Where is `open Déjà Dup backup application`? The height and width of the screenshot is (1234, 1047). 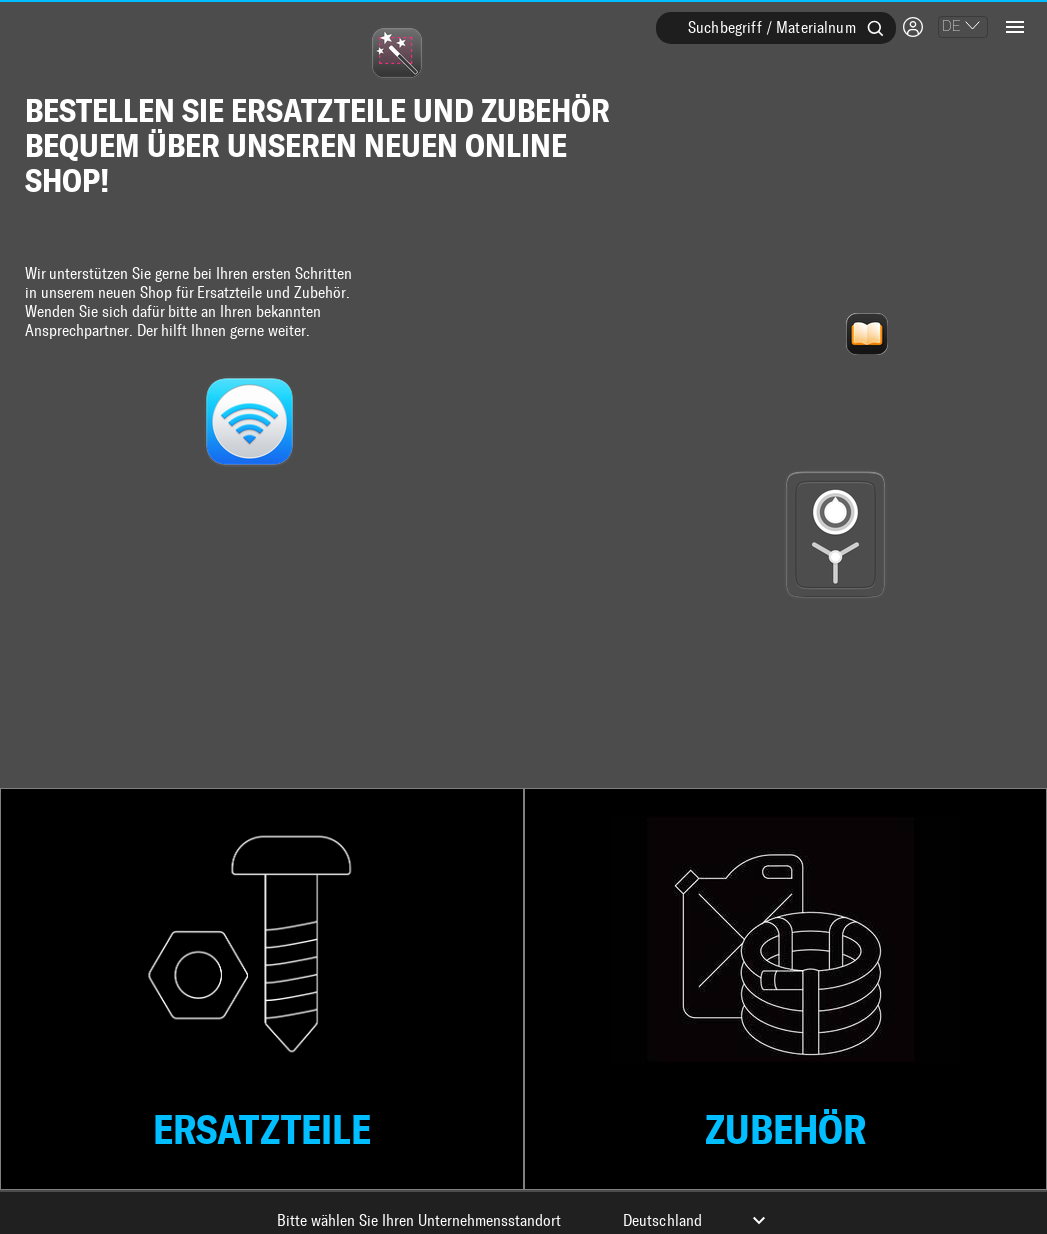 open Déjà Dup backup application is located at coordinates (835, 534).